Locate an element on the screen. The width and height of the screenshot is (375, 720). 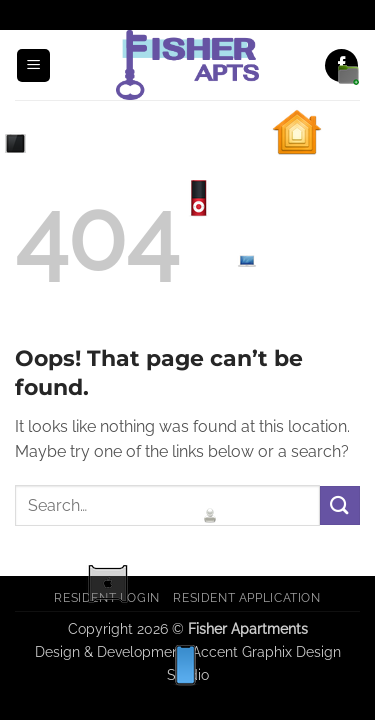
sync music to your iPod nano is located at coordinates (198, 198).